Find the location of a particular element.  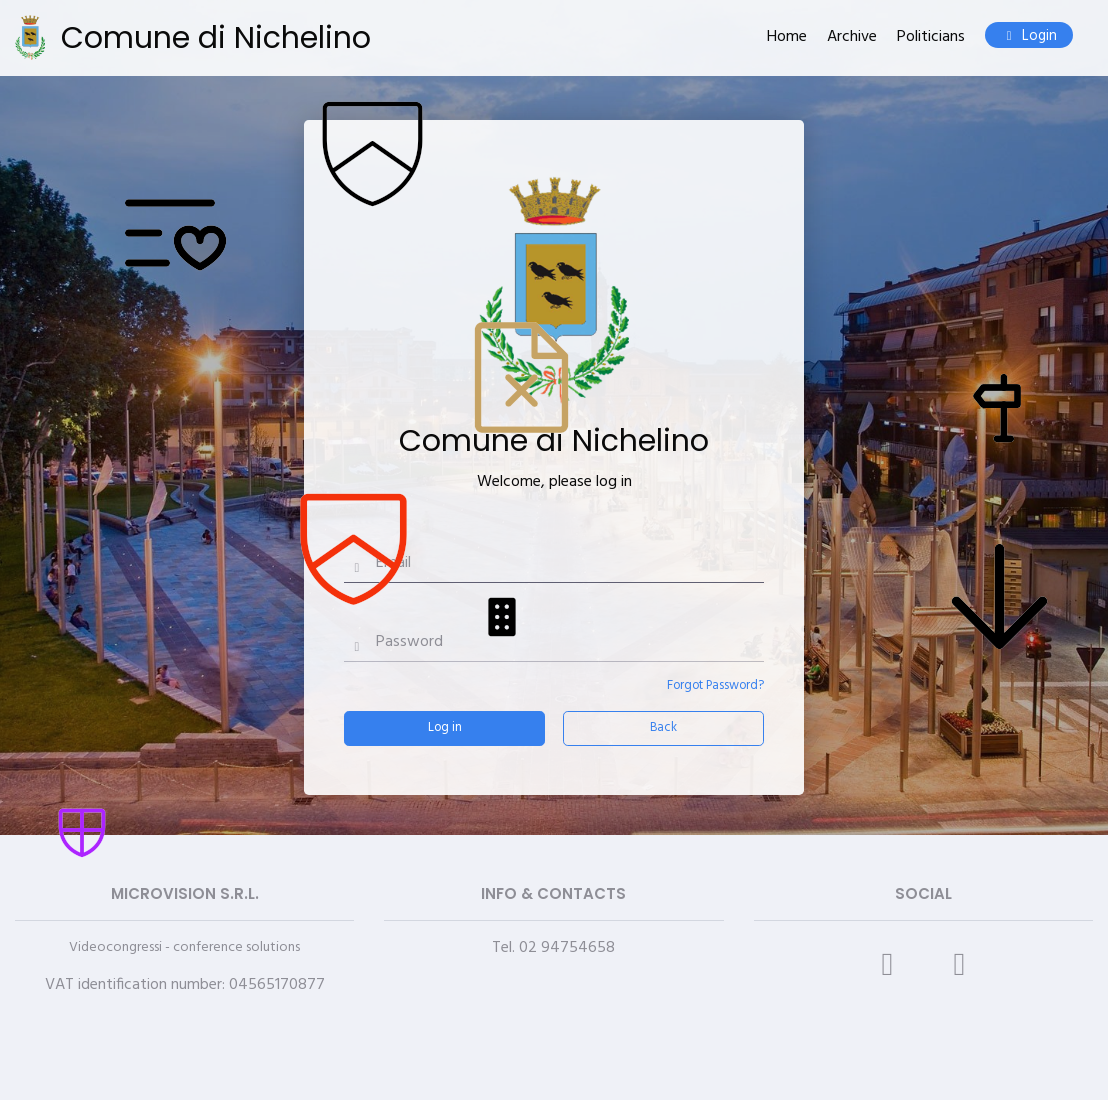

drag to reorder items in a list is located at coordinates (502, 617).